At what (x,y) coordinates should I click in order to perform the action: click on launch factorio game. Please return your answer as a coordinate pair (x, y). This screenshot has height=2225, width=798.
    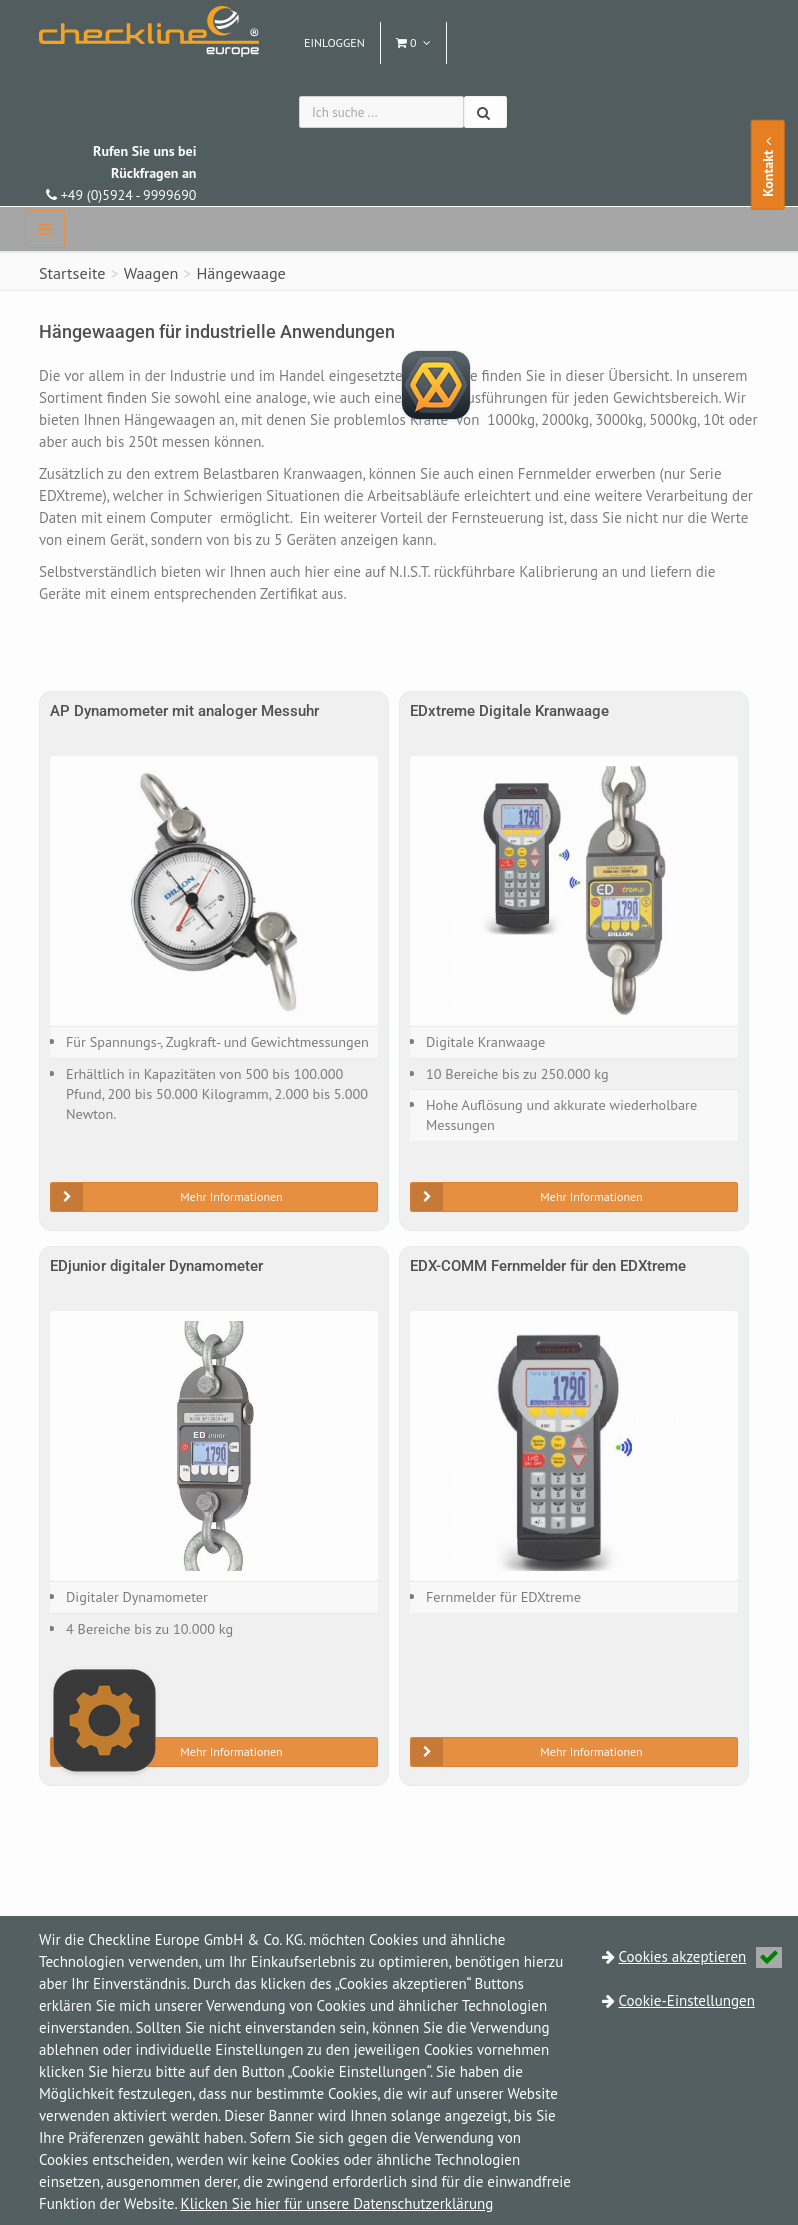
    Looking at the image, I should click on (104, 1720).